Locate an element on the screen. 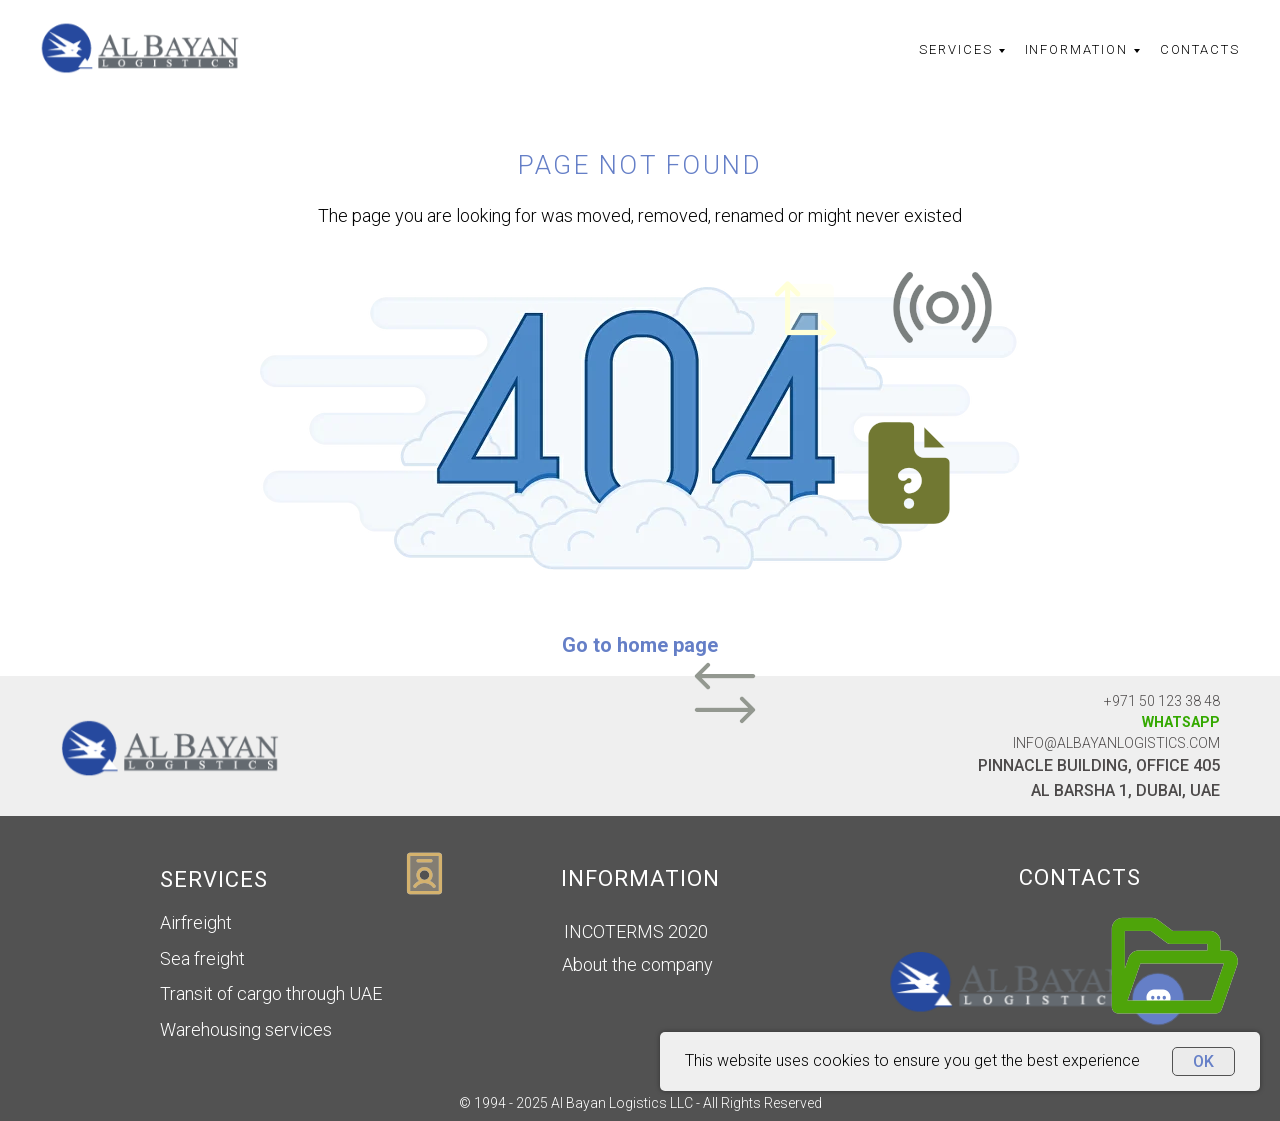 Image resolution: width=1280 pixels, height=1121 pixels. view your profile or identification details is located at coordinates (424, 873).